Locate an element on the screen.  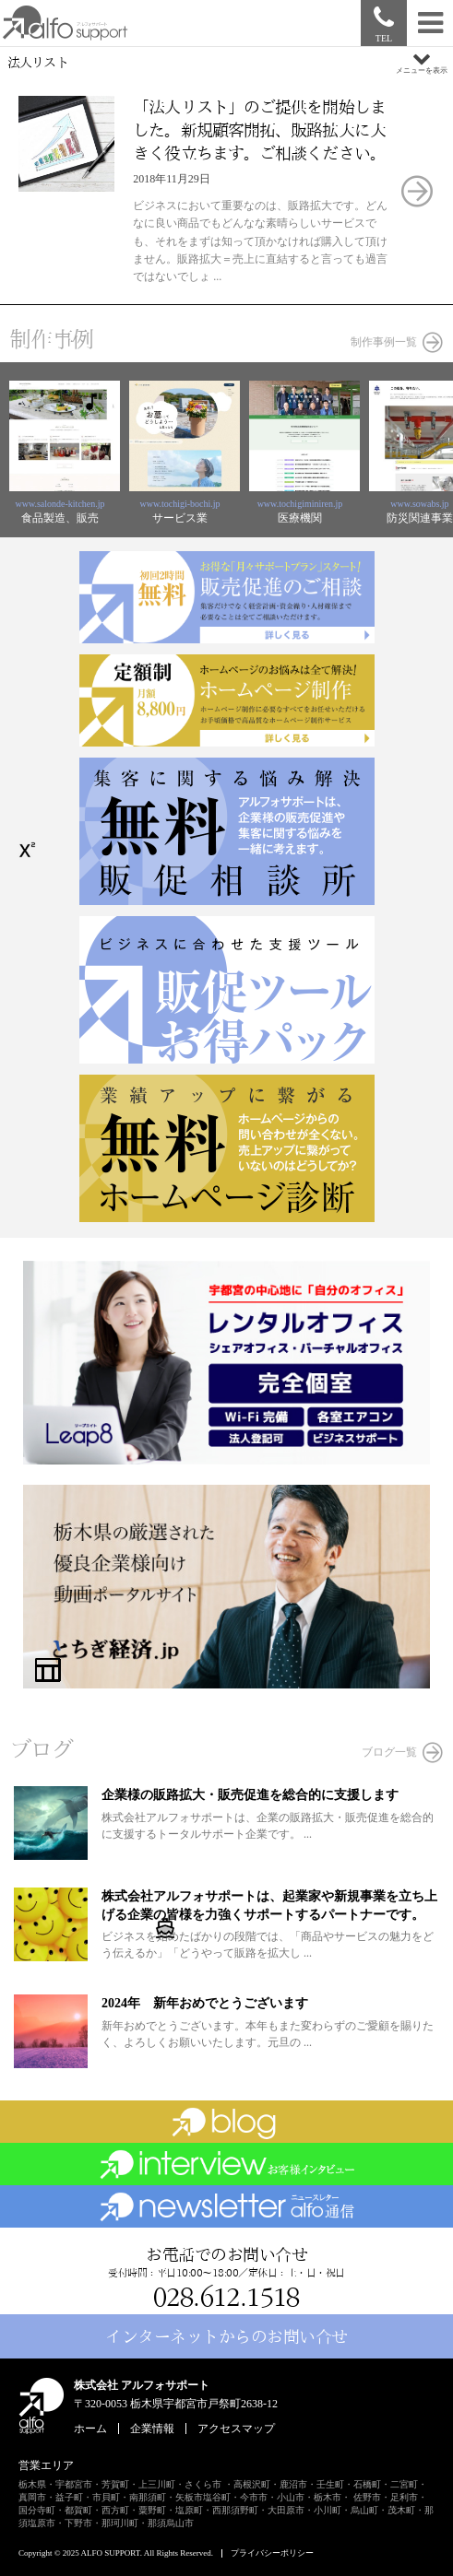
format selected text as superscript is located at coordinates (25, 850).